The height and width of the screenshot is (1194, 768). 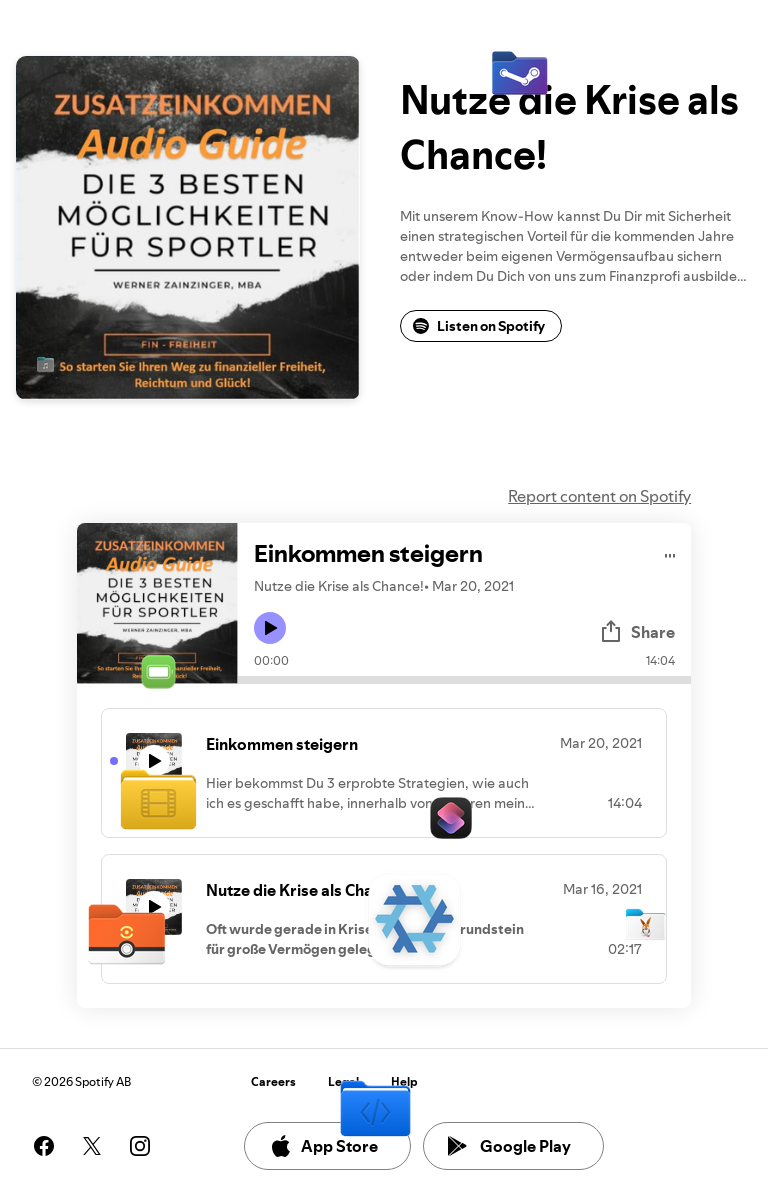 What do you see at coordinates (519, 74) in the screenshot?
I see `open your steam games folder` at bounding box center [519, 74].